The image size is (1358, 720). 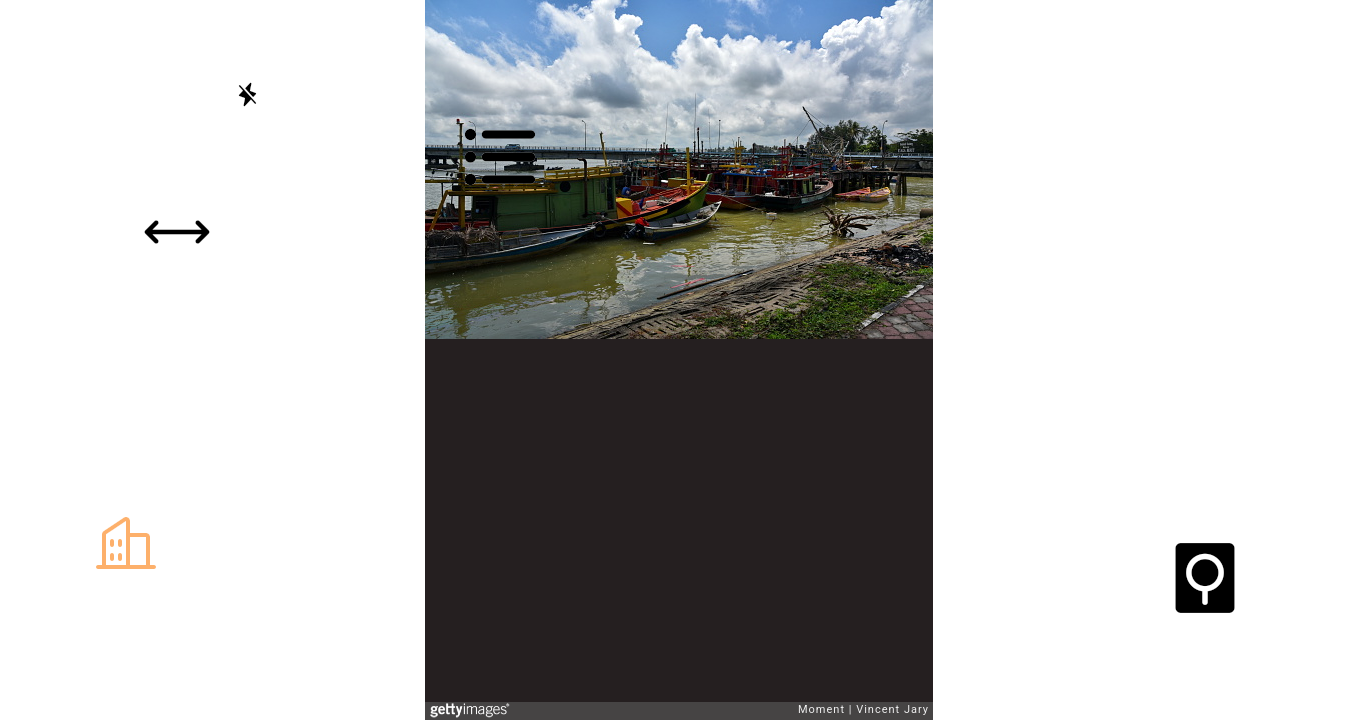 I want to click on adjust horizontal spacing or width, so click(x=177, y=232).